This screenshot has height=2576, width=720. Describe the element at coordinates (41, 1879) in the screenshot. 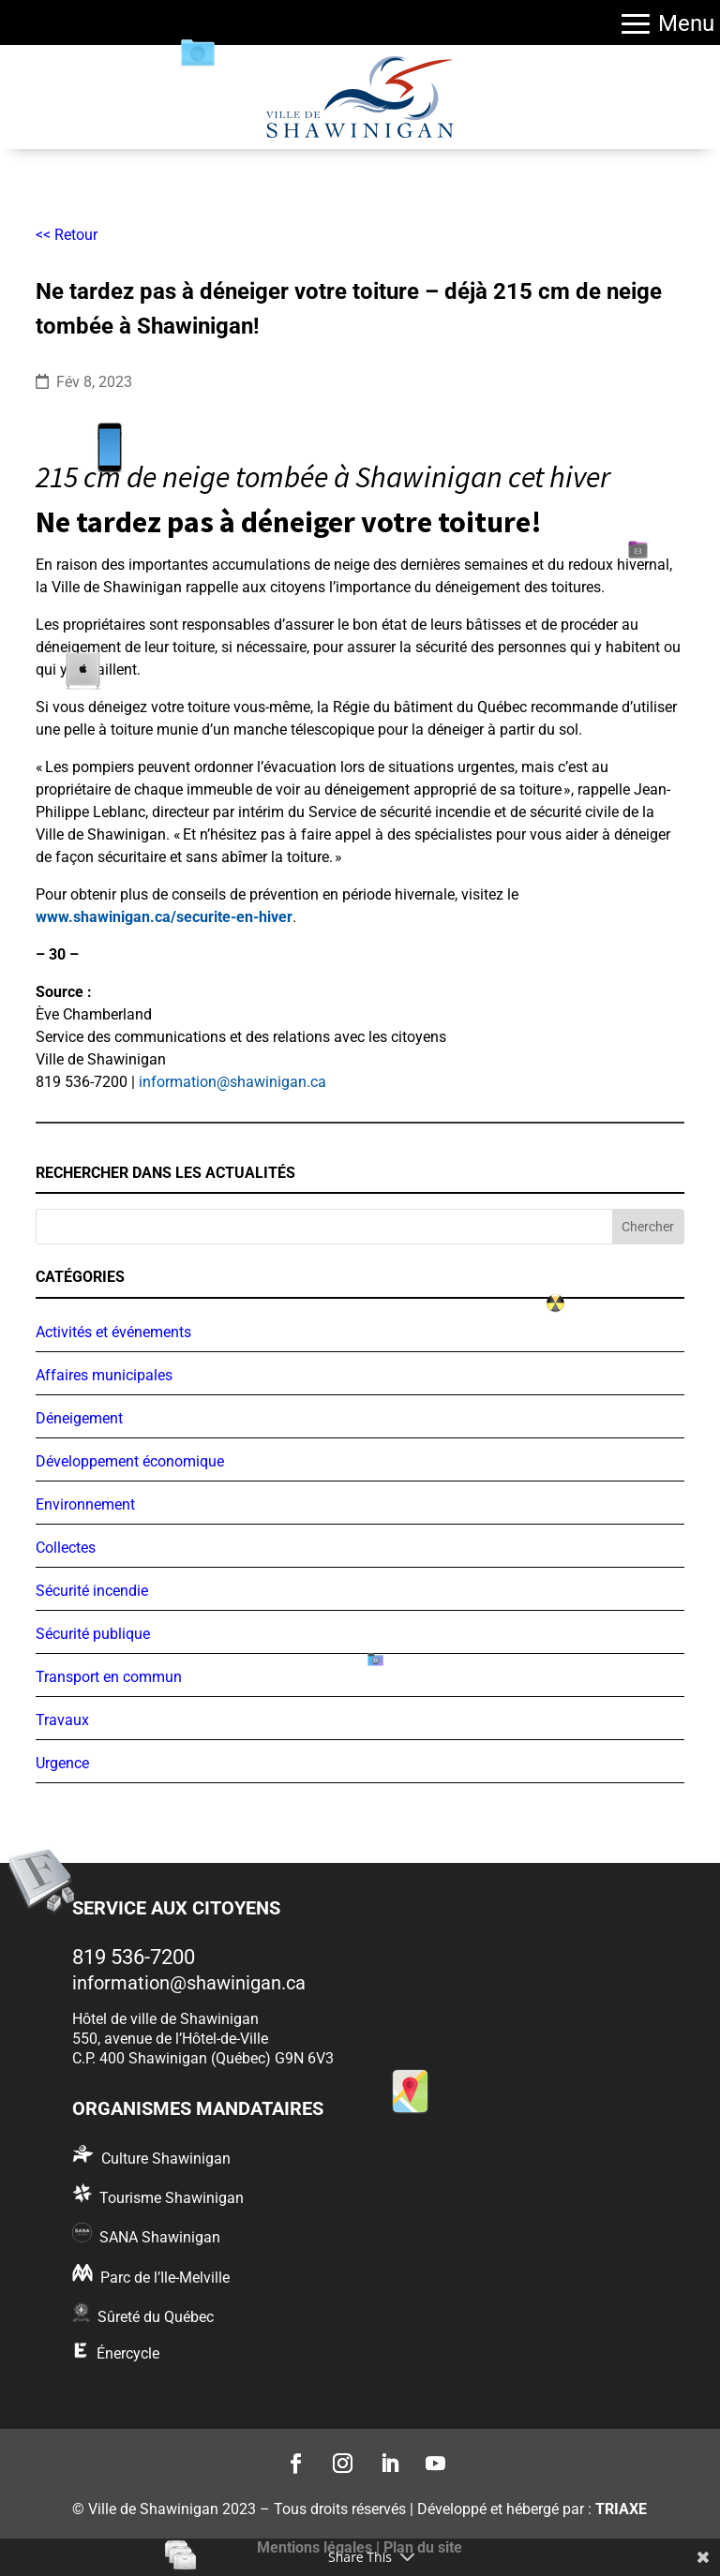

I see `font notification or typography-related system alert` at that location.